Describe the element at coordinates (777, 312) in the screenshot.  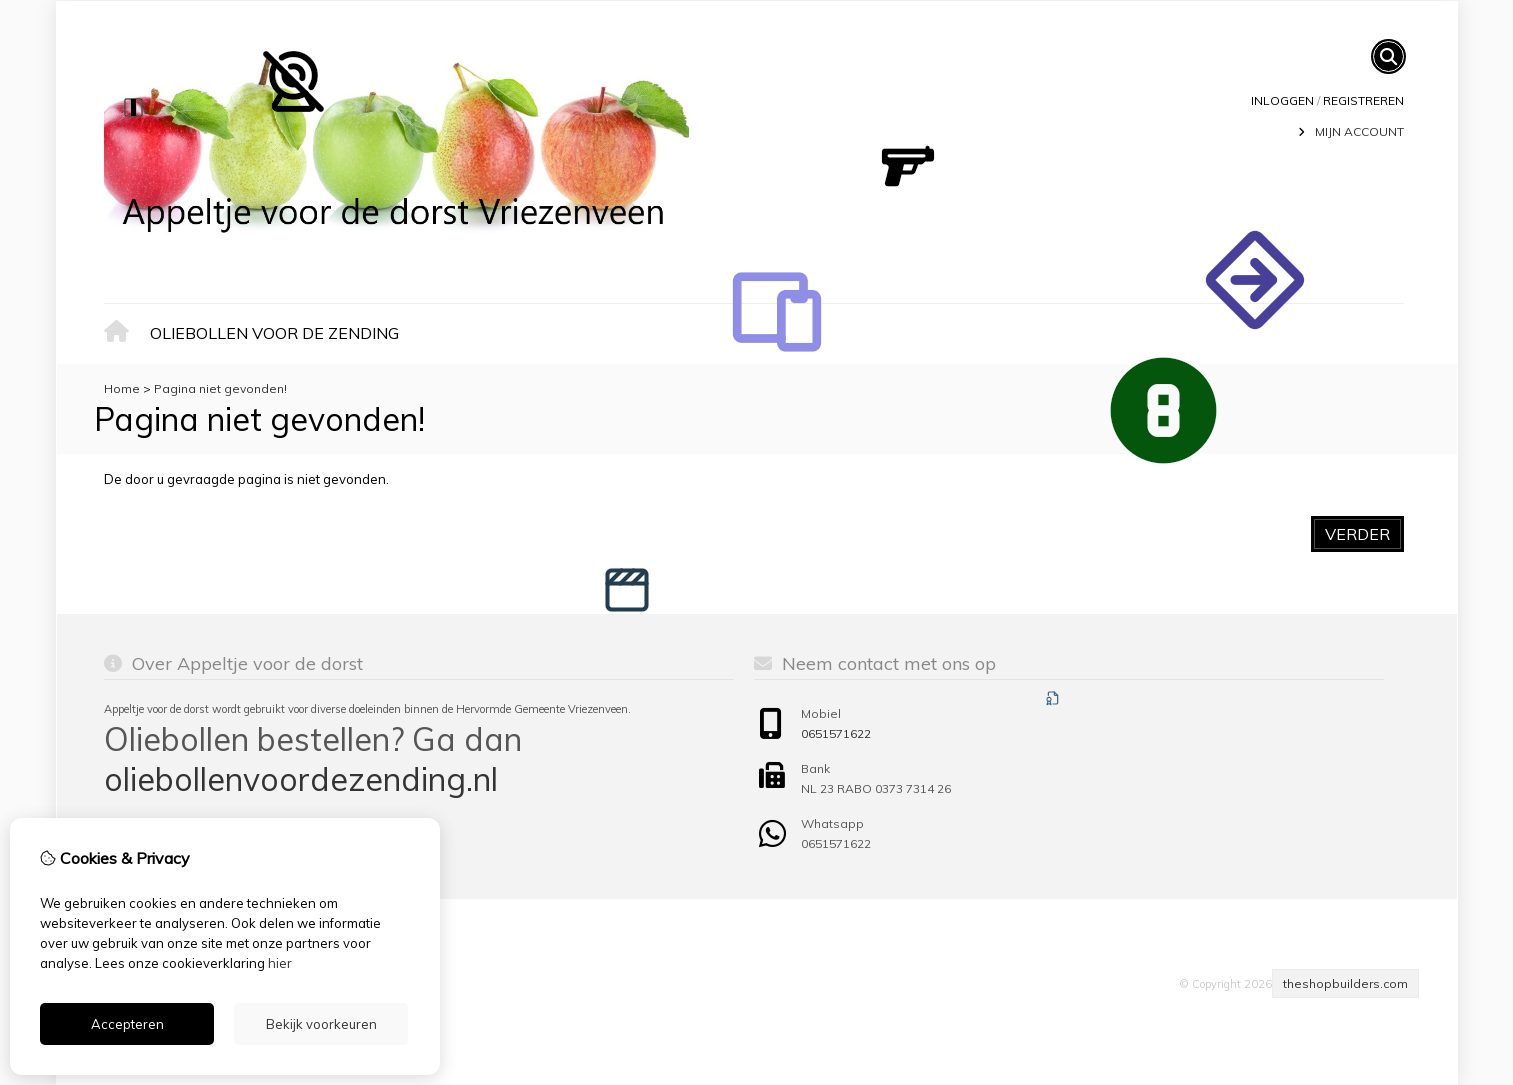
I see `manage connected devices` at that location.